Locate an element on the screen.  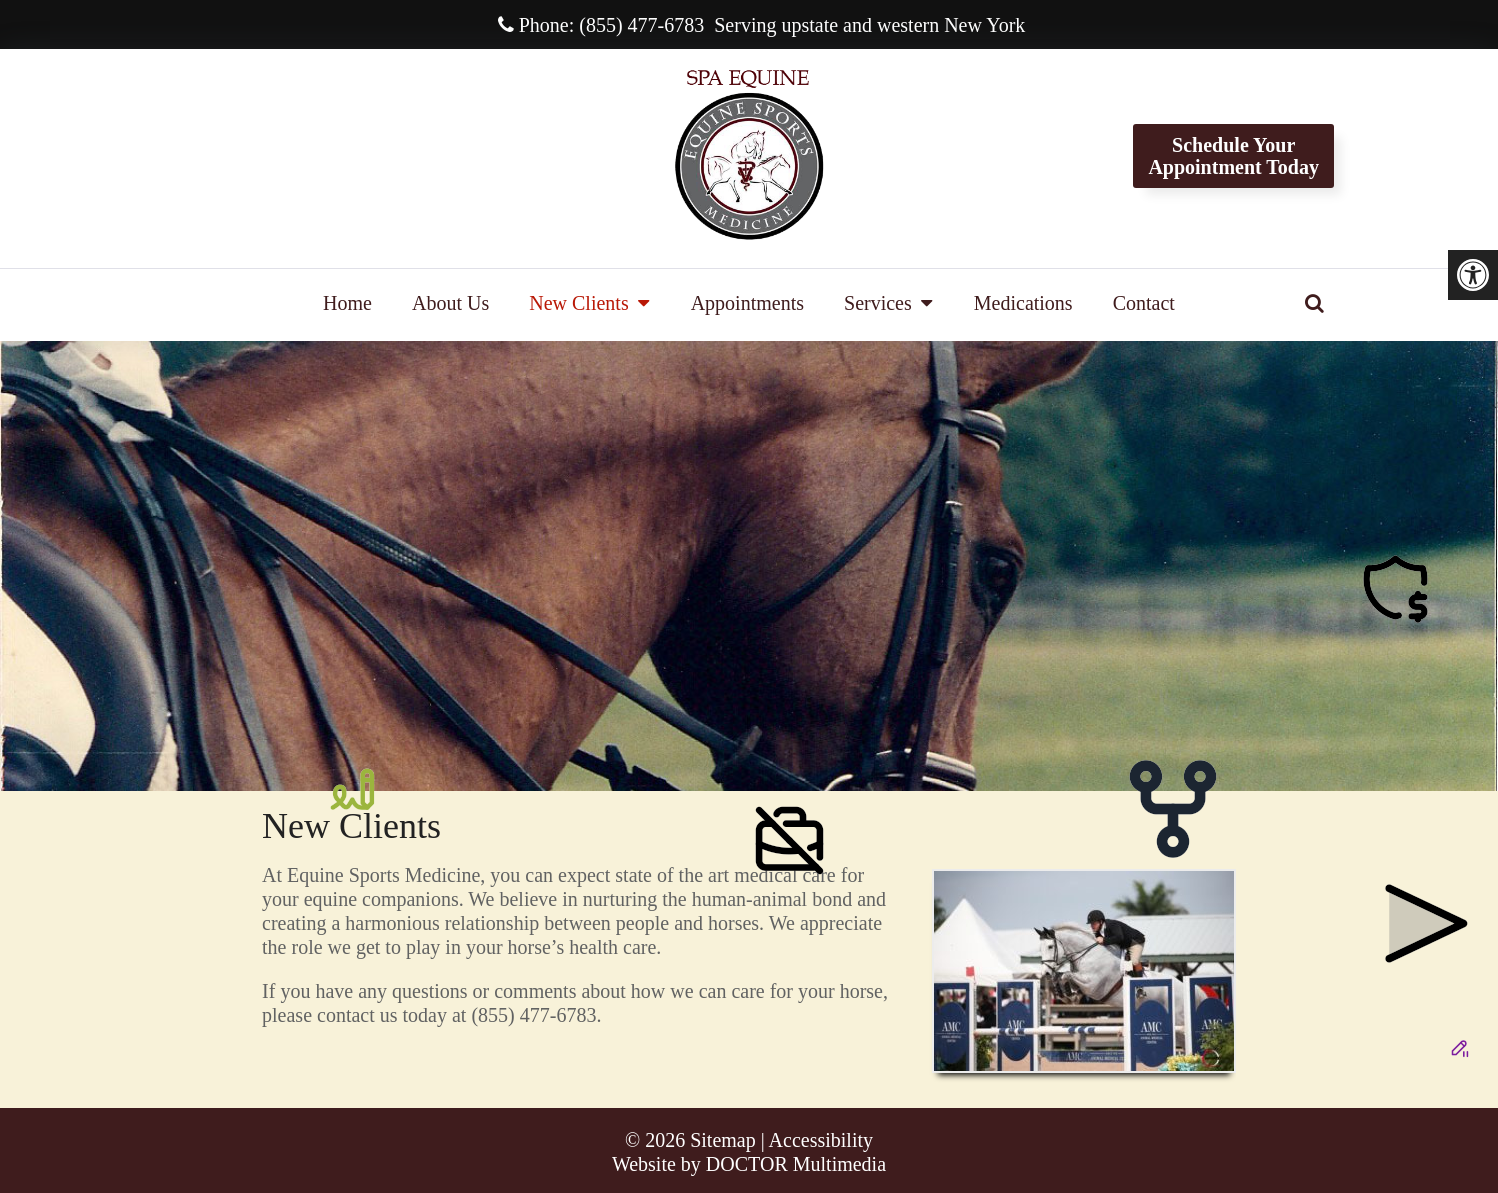
pause editing mode is located at coordinates (1459, 1047).